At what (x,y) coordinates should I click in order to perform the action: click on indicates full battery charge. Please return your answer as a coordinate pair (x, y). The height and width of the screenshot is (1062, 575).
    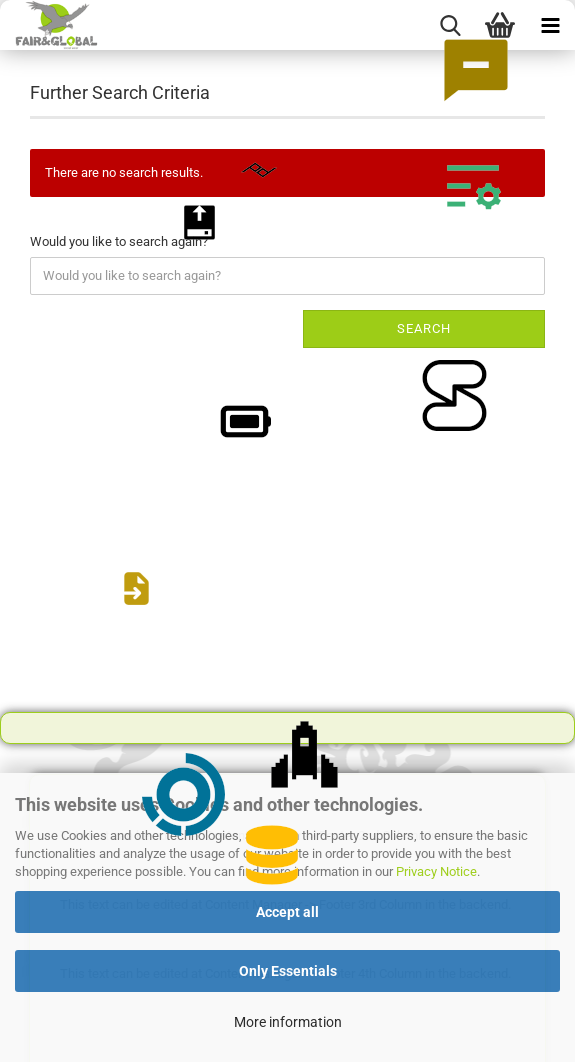
    Looking at the image, I should click on (244, 421).